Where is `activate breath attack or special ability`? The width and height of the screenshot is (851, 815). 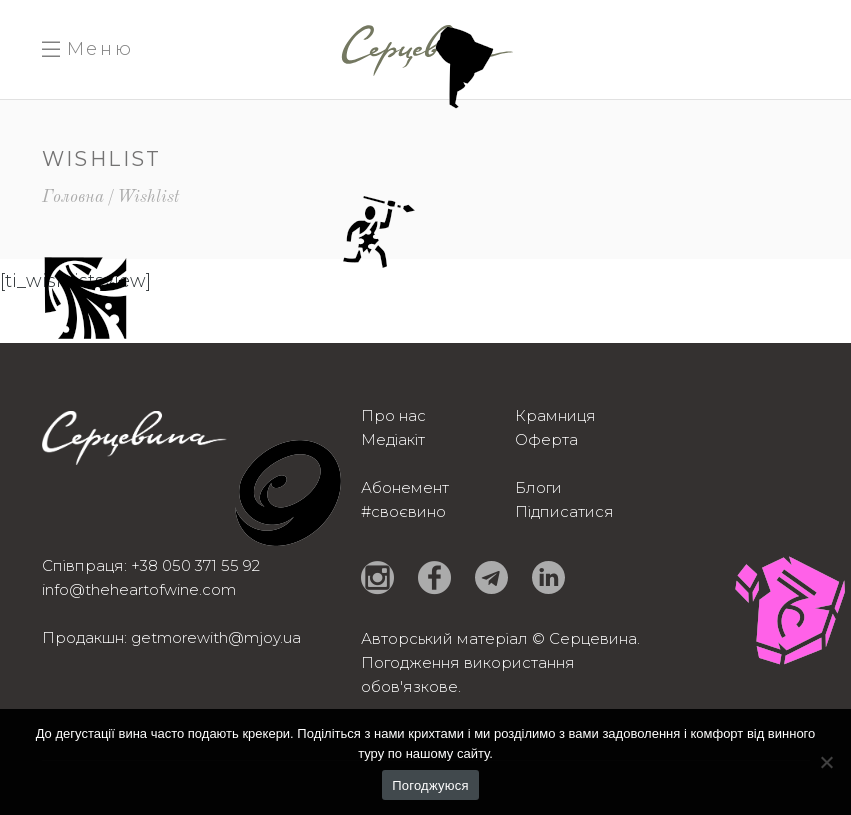
activate breath attack or special ability is located at coordinates (85, 298).